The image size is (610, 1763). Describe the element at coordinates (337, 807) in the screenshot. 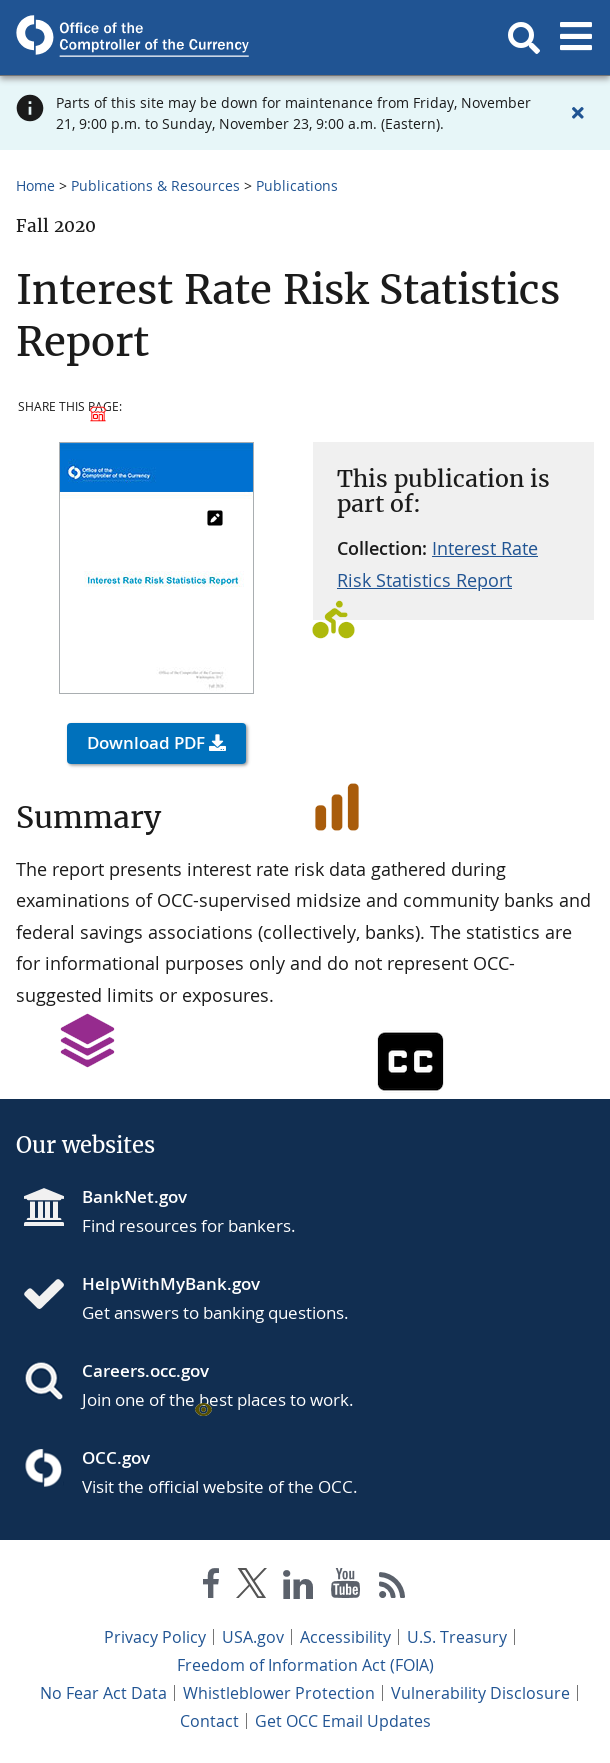

I see `view analytics or statistics` at that location.